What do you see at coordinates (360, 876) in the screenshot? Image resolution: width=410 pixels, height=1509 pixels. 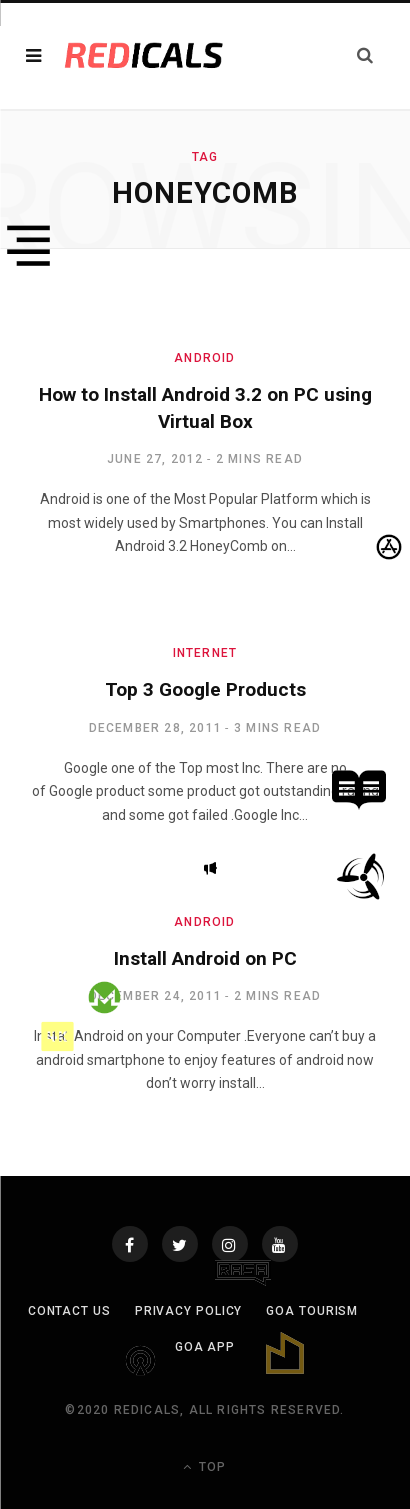 I see `concourse CI/CD platform logo` at bounding box center [360, 876].